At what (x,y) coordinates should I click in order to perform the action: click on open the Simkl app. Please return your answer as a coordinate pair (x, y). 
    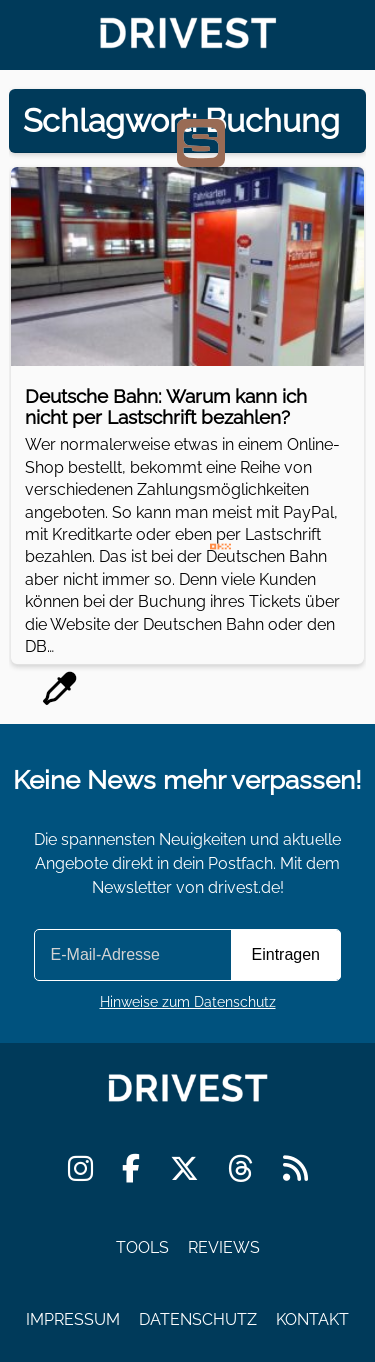
    Looking at the image, I should click on (201, 143).